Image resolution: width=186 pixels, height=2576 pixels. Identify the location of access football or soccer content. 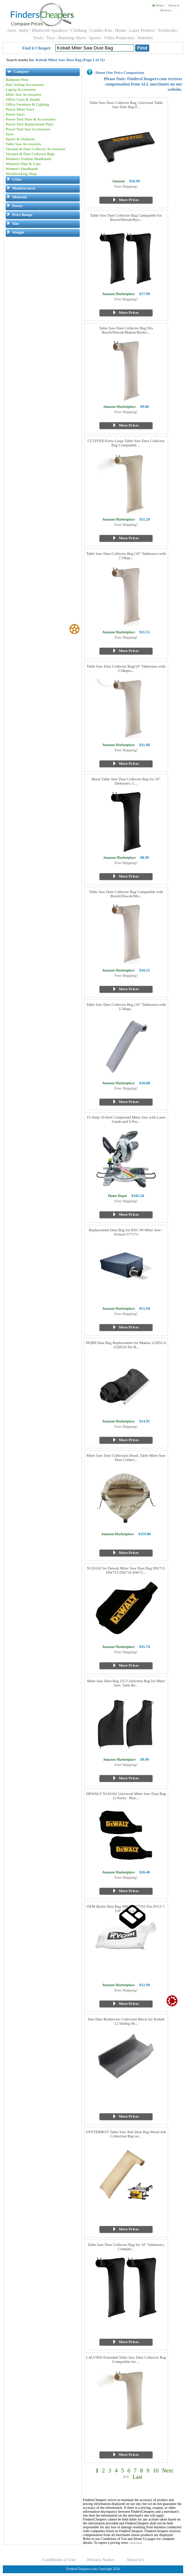
(74, 629).